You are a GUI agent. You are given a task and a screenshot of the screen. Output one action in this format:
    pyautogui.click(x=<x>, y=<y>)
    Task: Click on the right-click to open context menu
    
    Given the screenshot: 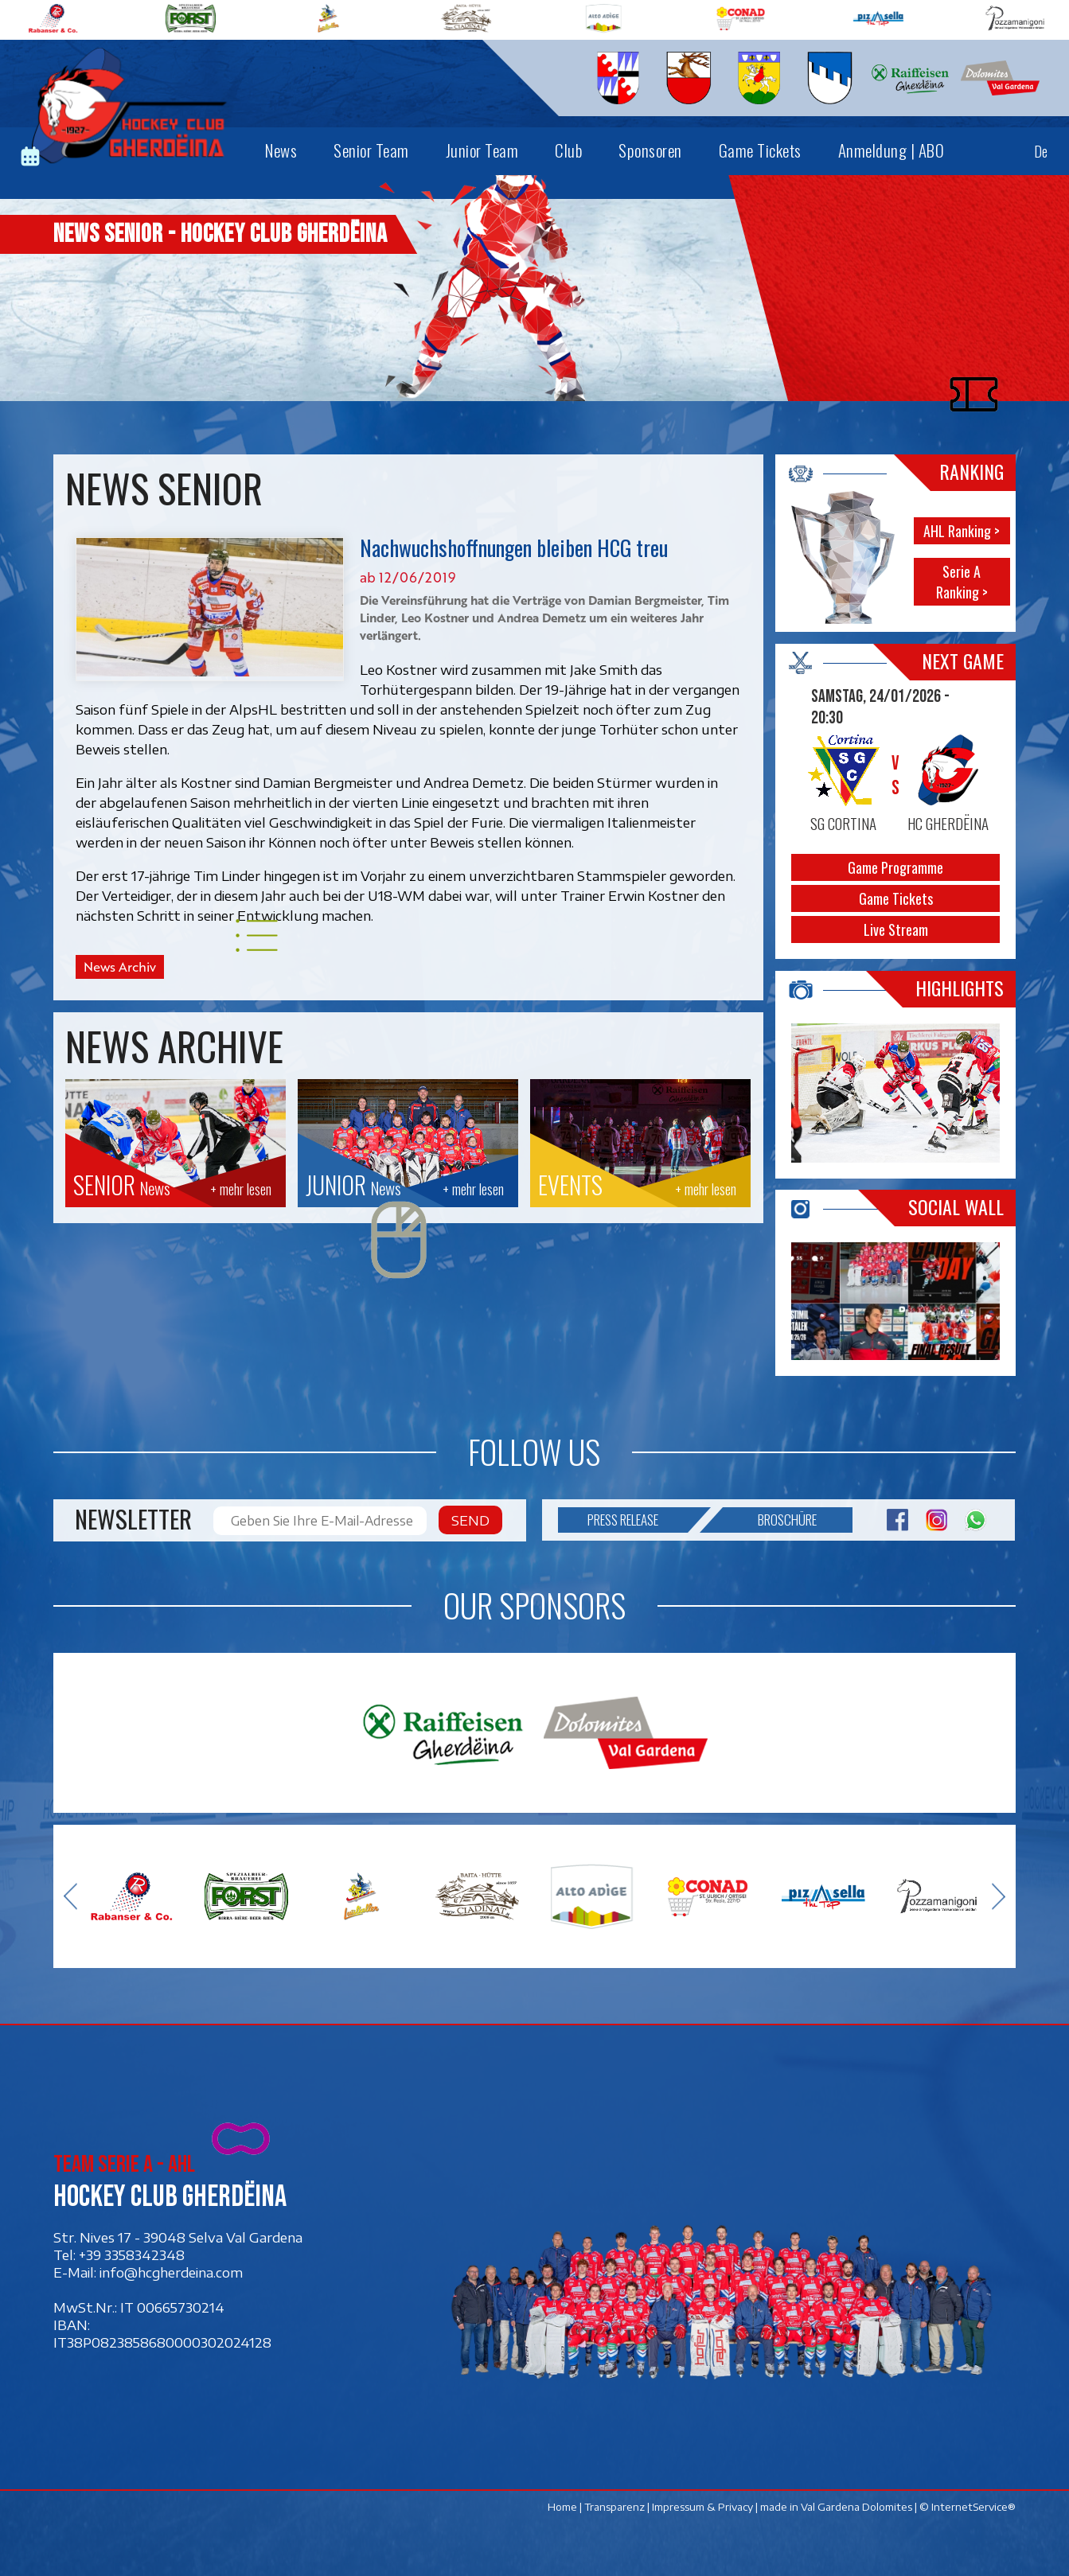 What is the action you would take?
    pyautogui.click(x=399, y=1240)
    